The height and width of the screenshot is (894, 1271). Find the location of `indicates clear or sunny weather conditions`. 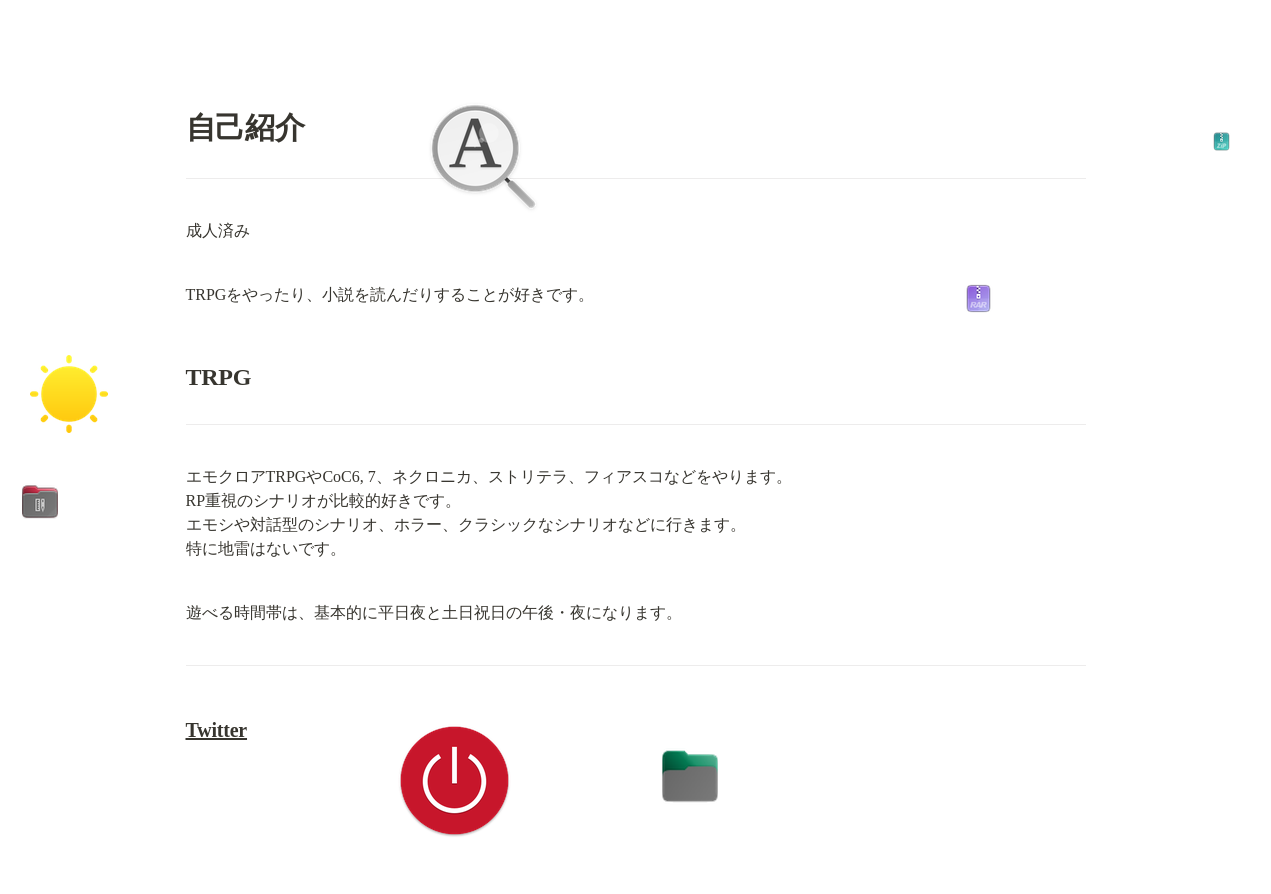

indicates clear or sunny weather conditions is located at coordinates (69, 394).